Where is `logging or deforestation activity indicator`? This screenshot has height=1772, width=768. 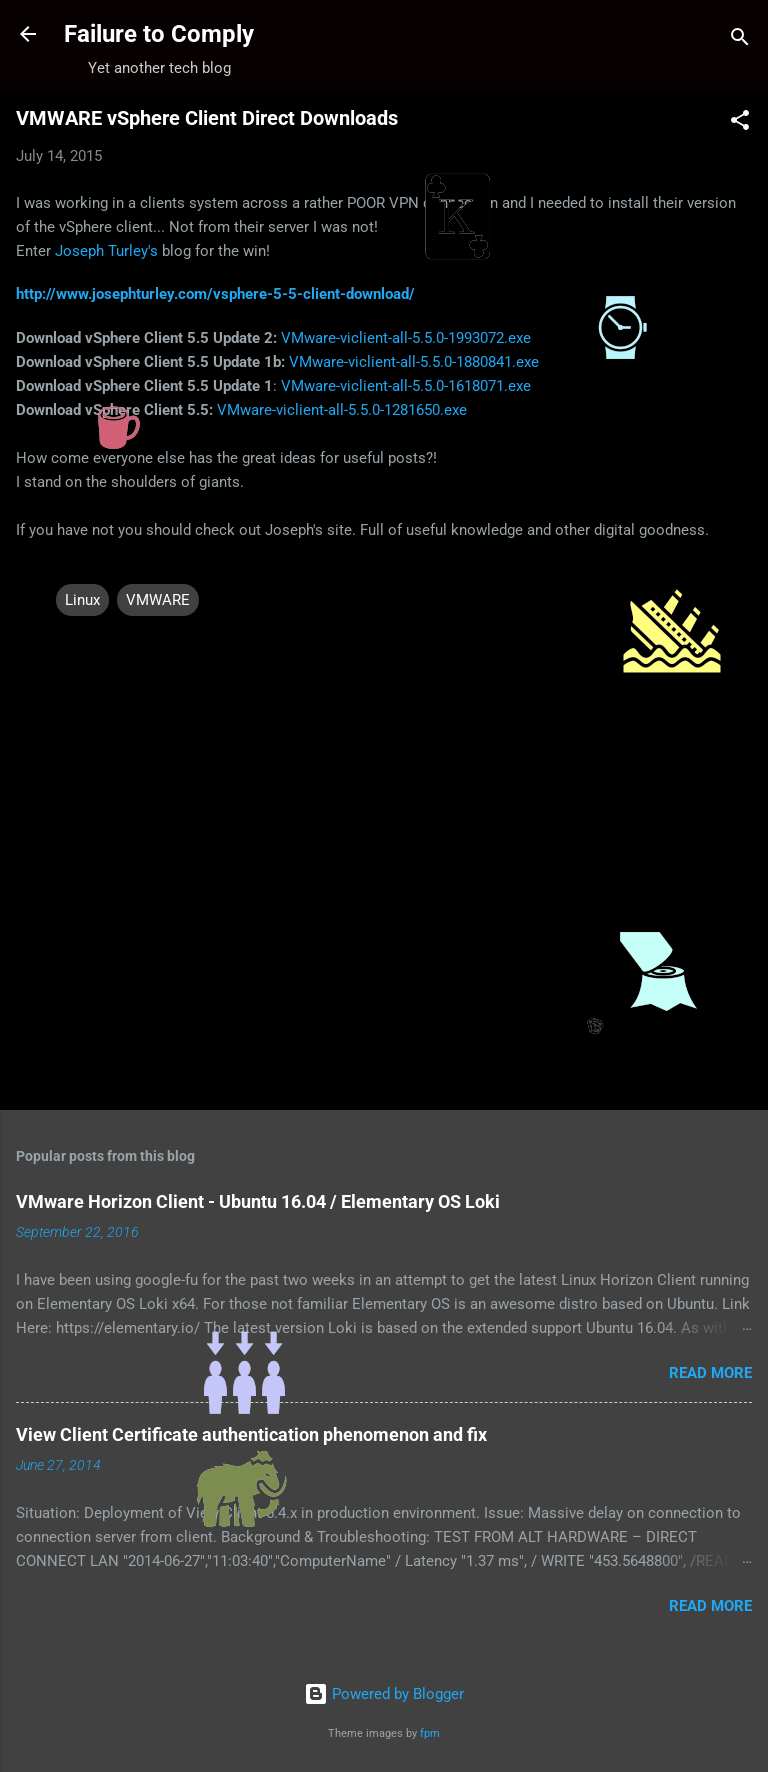 logging or deforestation activity indicator is located at coordinates (658, 971).